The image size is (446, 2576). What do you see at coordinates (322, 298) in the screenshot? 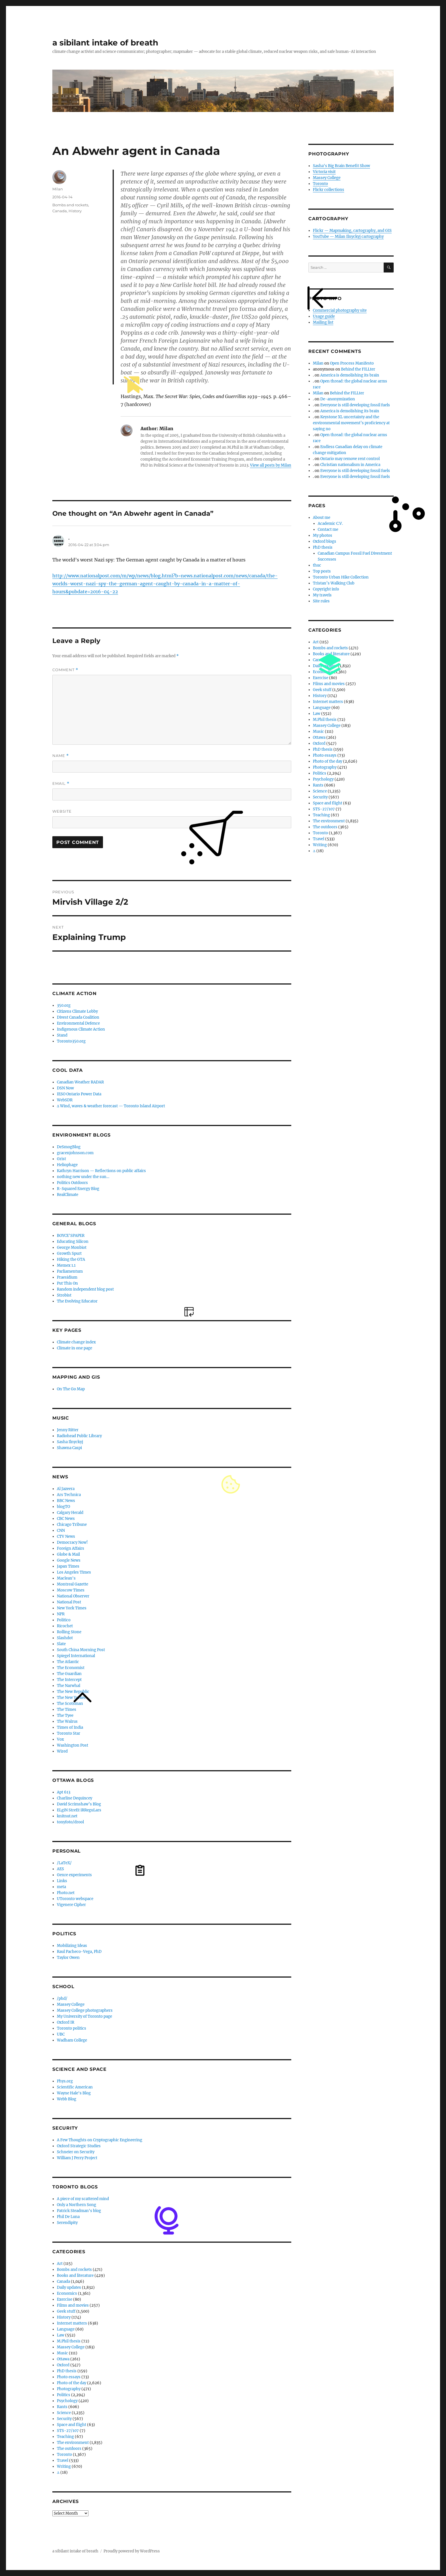
I see `skip to the beginning of a track or playlist` at bounding box center [322, 298].